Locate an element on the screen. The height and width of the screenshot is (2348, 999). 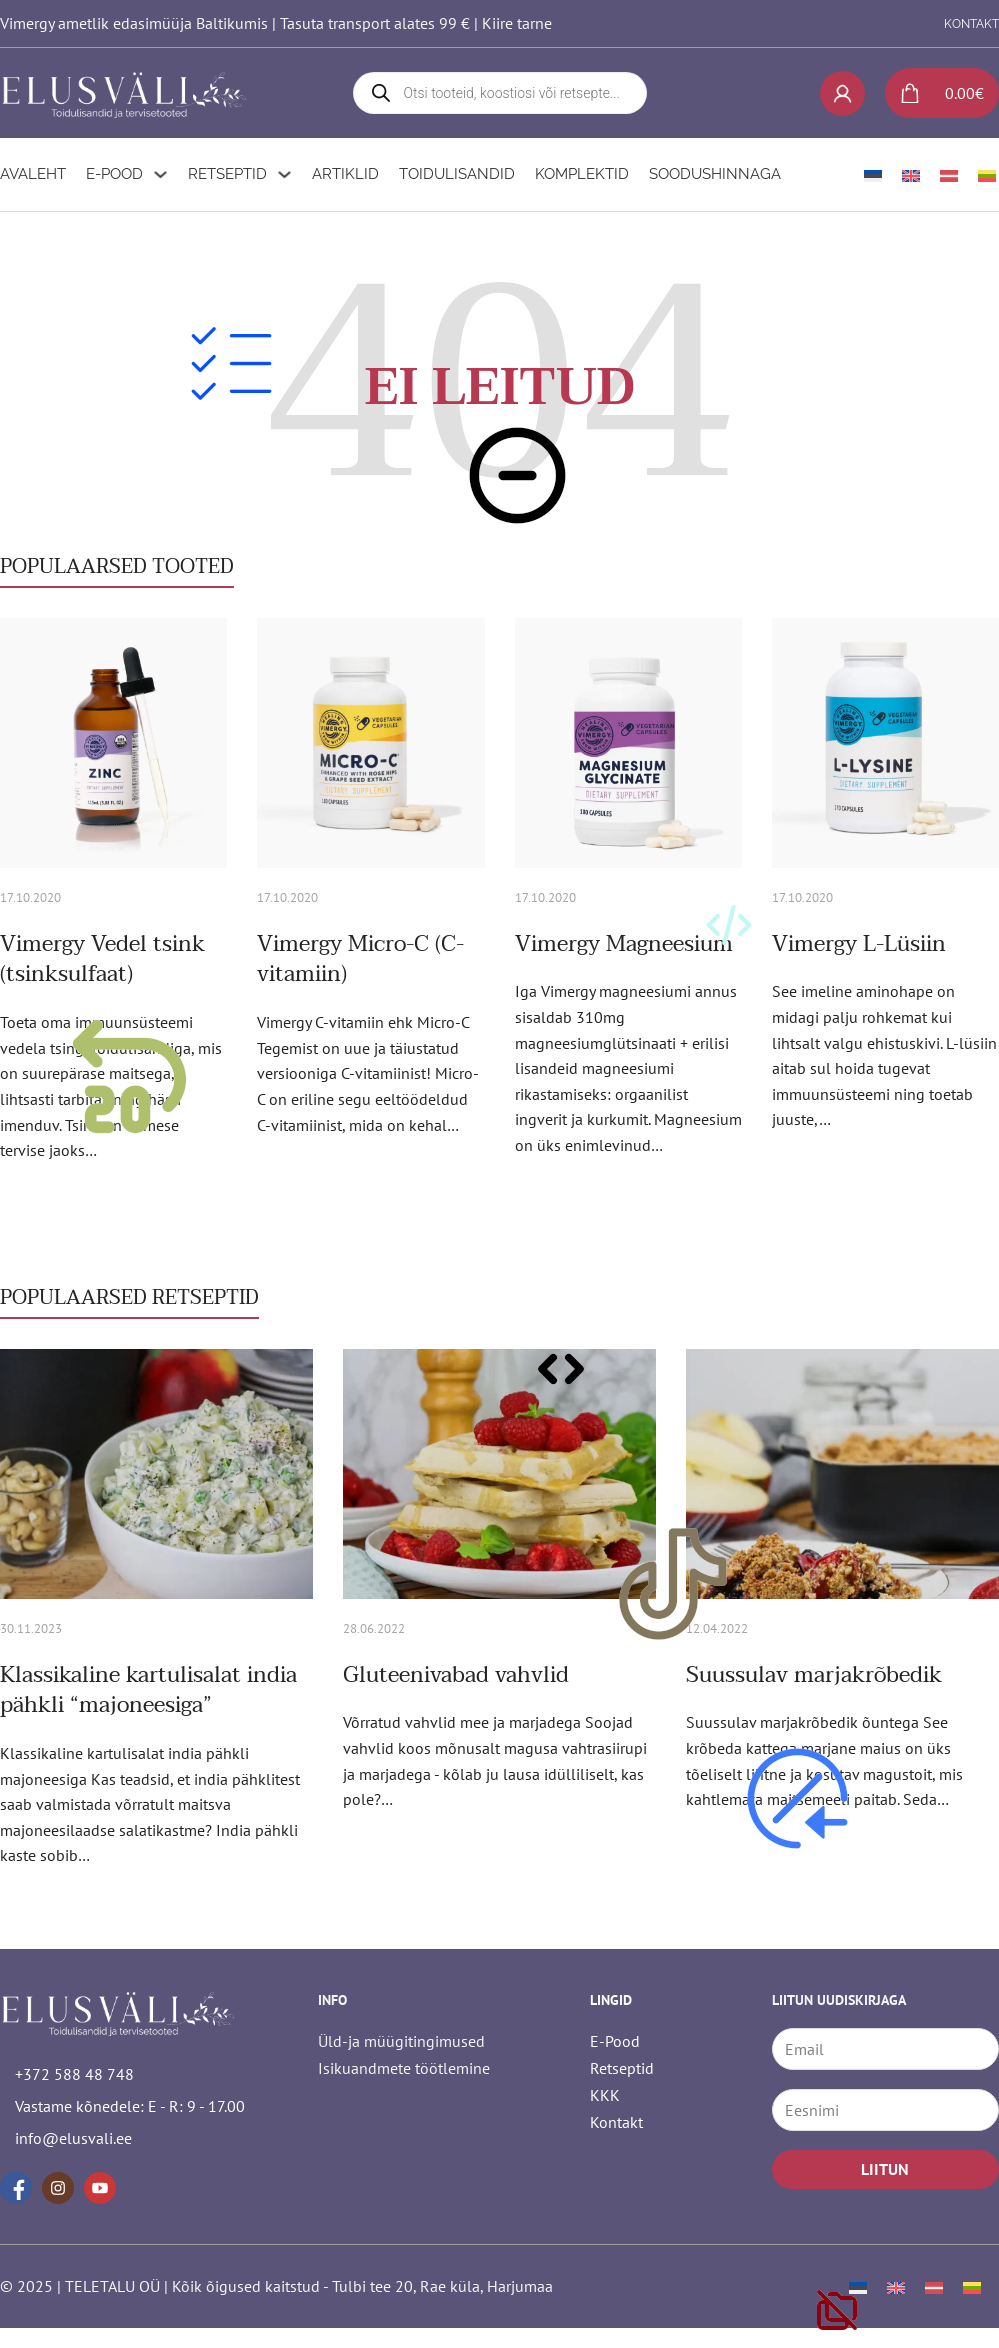
open TikTok app is located at coordinates (673, 1586).